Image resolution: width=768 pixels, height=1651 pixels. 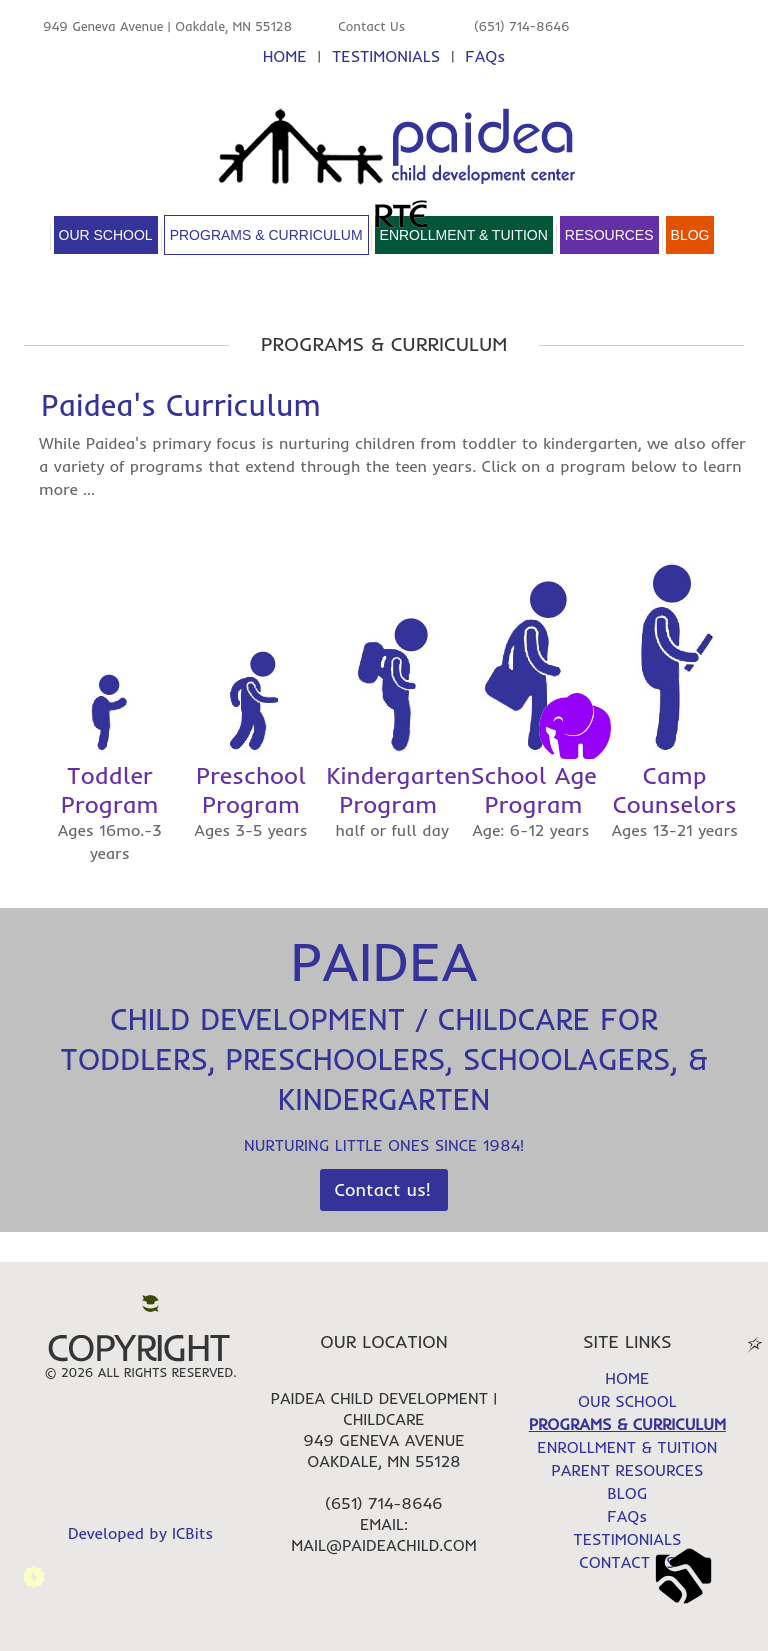 I want to click on indicates a partnership or collaboration, so click(x=685, y=1575).